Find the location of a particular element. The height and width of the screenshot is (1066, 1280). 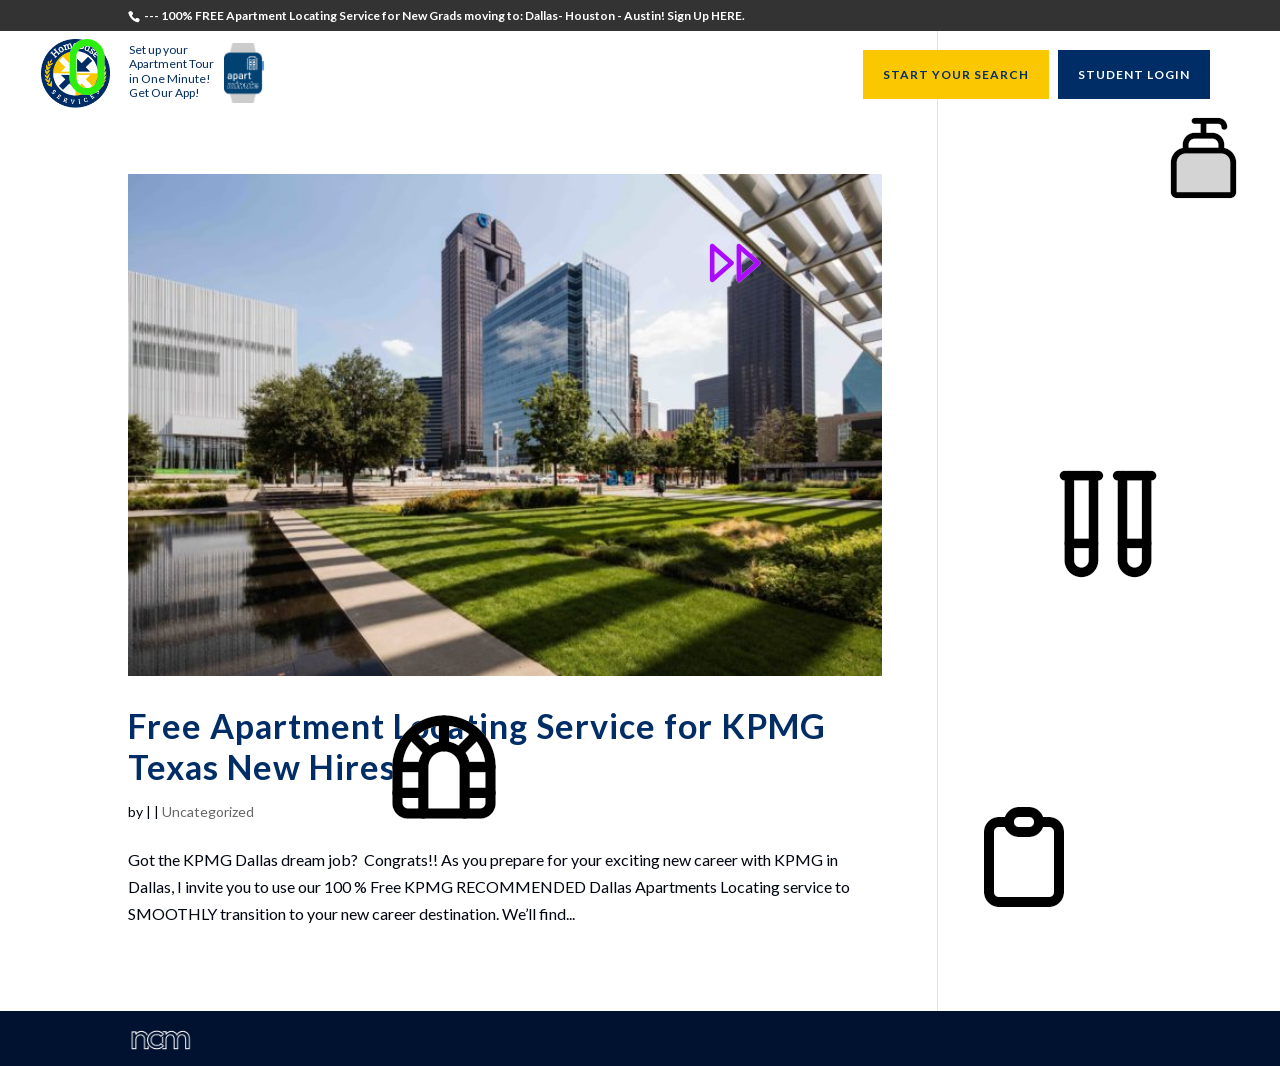

access lab results or diagnostics is located at coordinates (1108, 524).